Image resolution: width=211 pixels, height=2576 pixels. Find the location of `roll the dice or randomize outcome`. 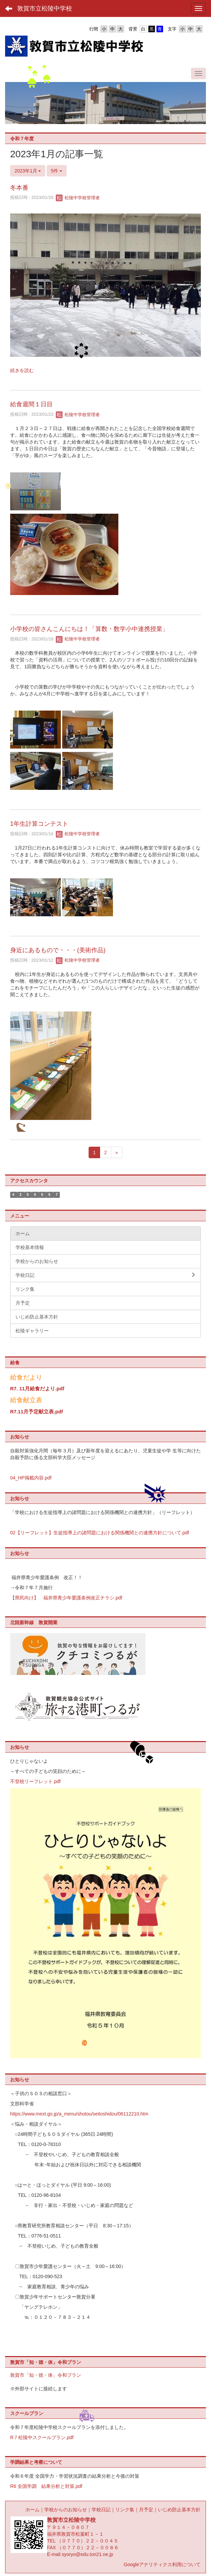

roll the dice or randomize outcome is located at coordinates (142, 1752).